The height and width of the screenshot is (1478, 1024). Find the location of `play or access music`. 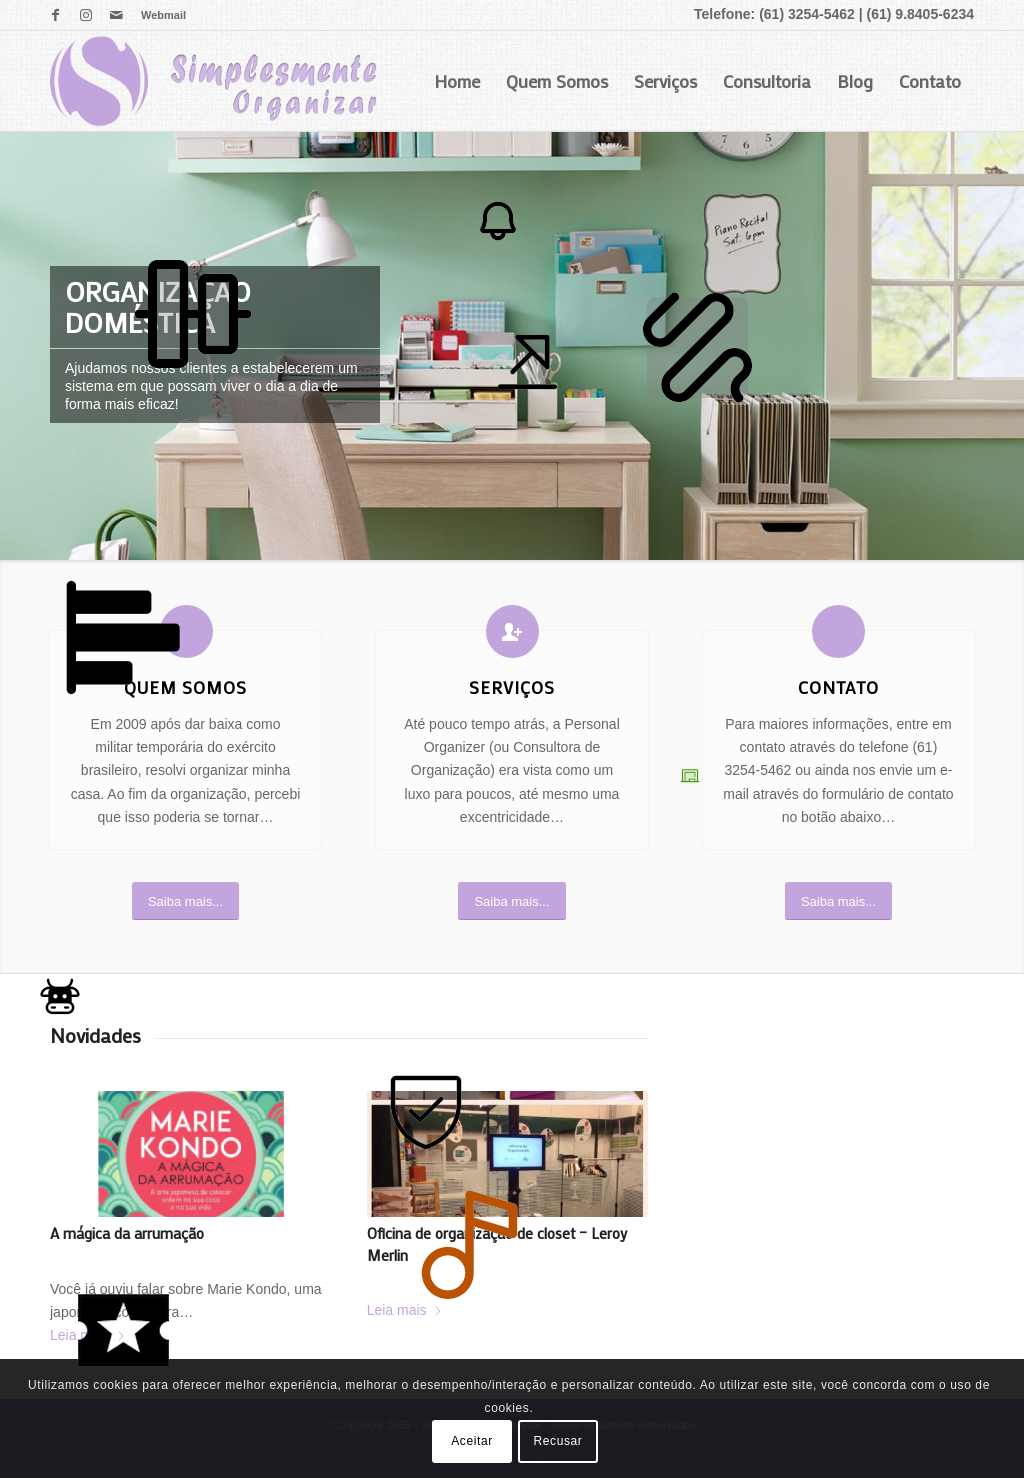

play or access music is located at coordinates (469, 1242).